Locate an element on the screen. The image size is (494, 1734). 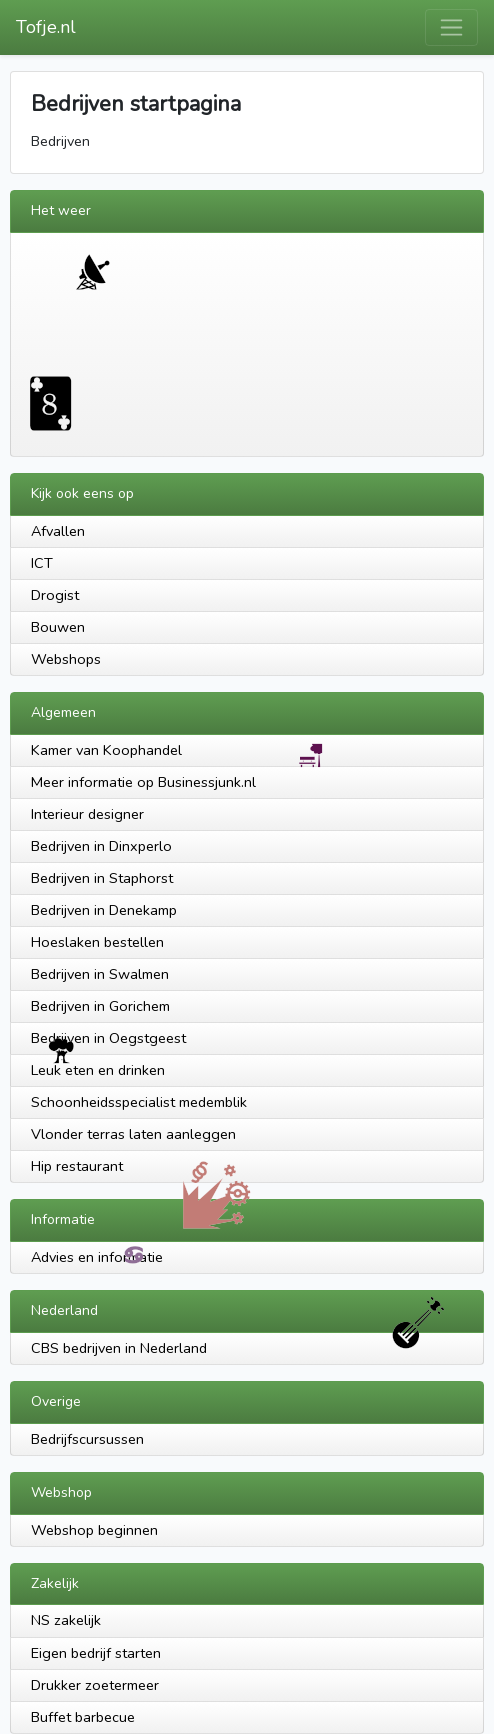
eight of clubs playing card is located at coordinates (50, 403).